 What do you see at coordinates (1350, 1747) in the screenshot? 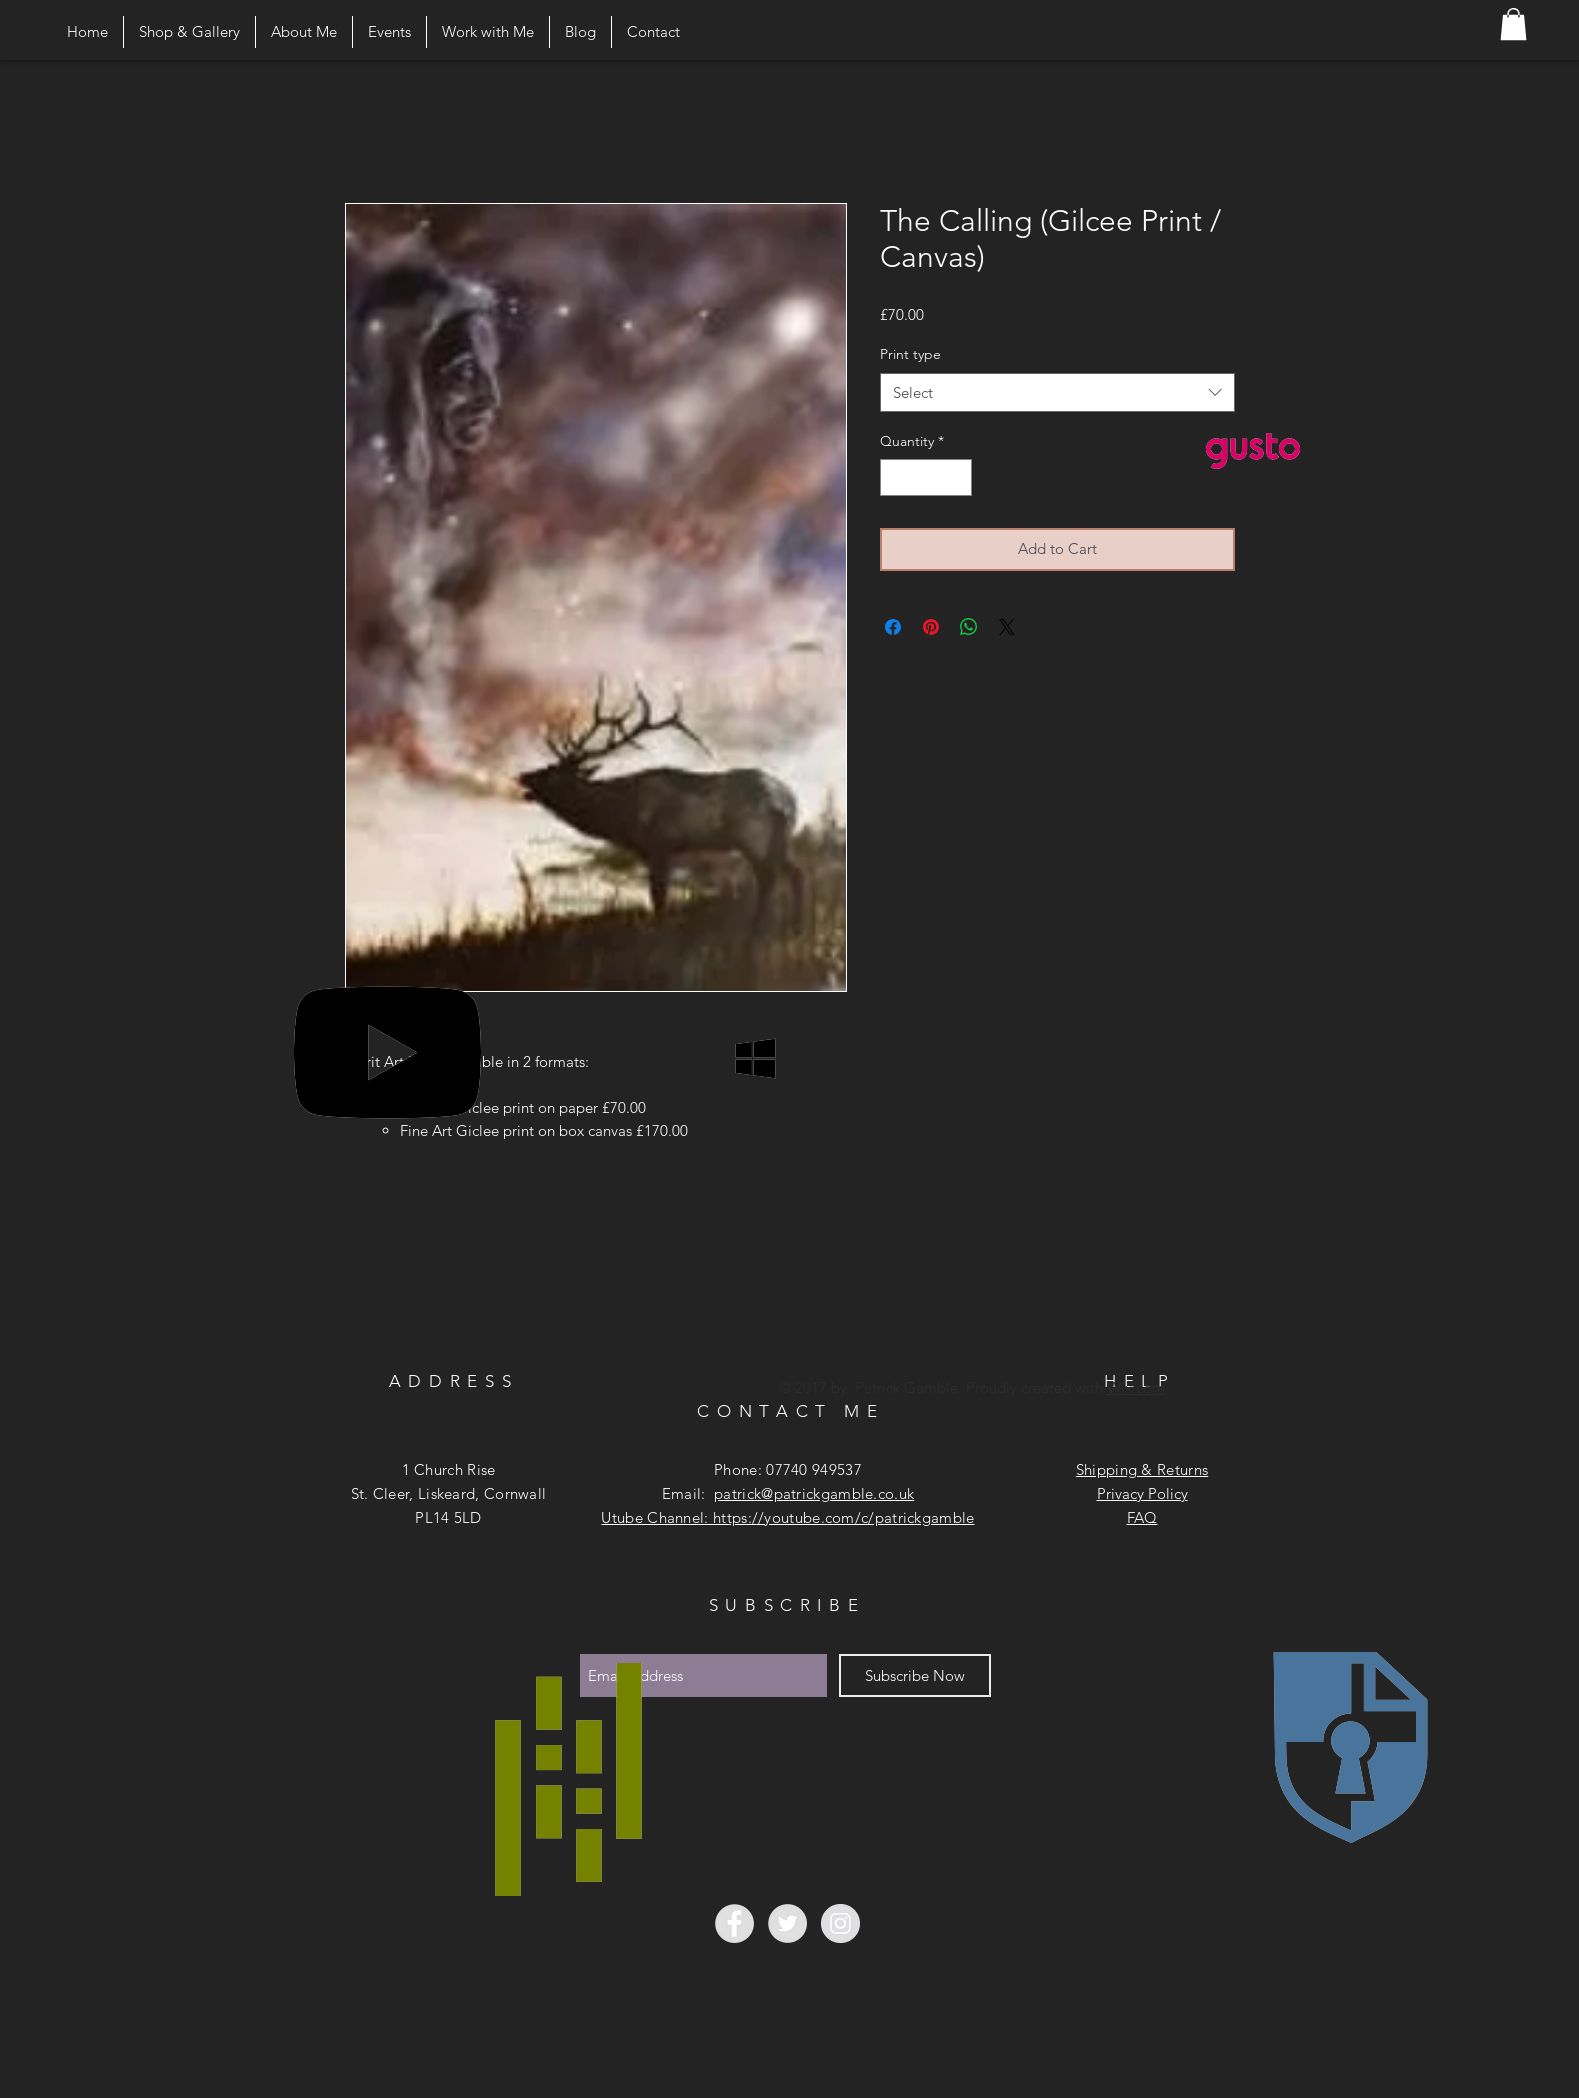
I see `open cryptpad secure document editor` at bounding box center [1350, 1747].